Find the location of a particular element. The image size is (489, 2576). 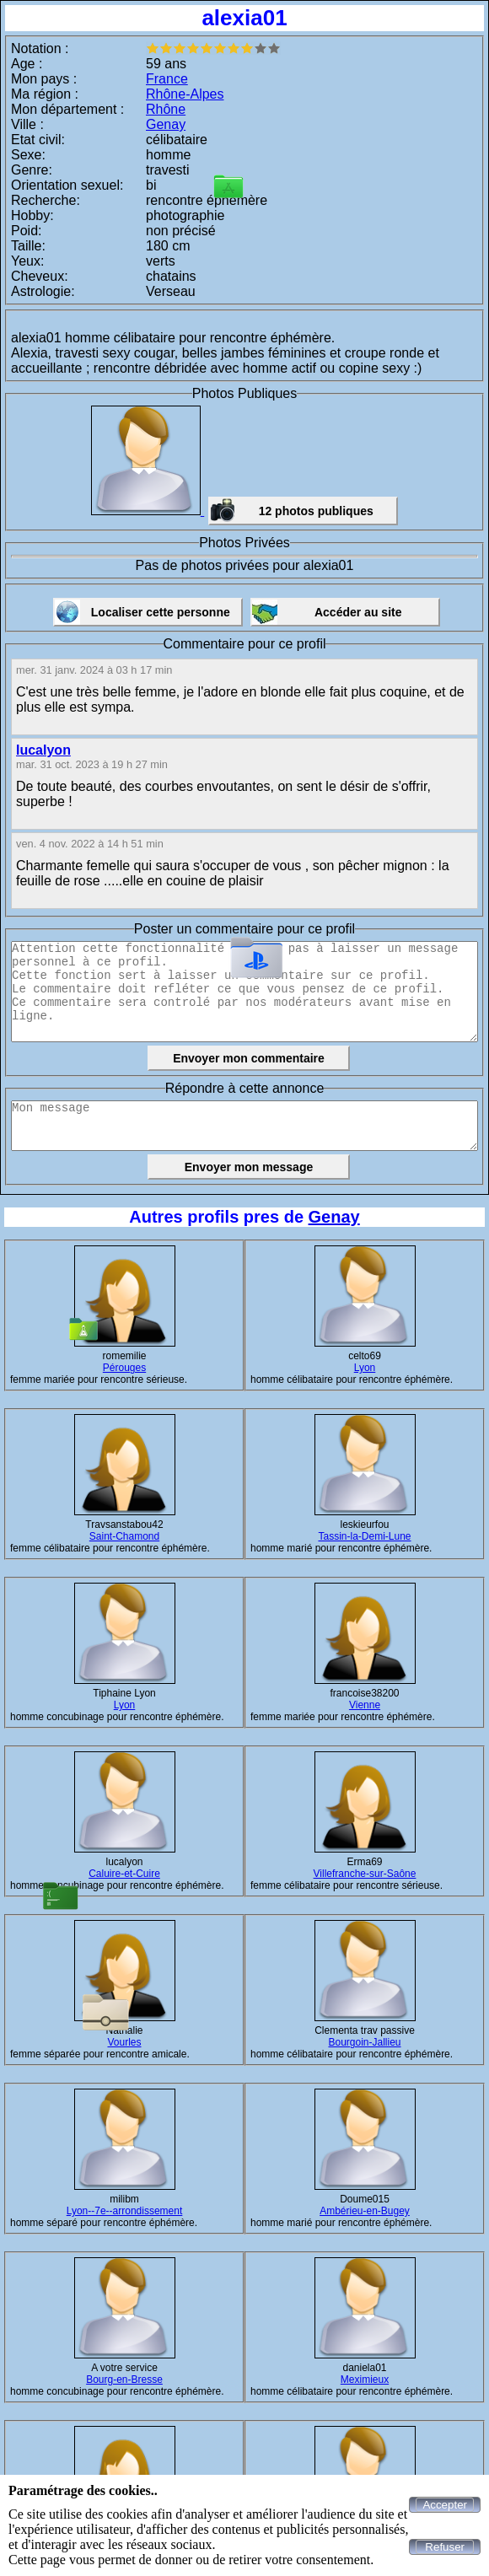

open folder containing PlayStation games or content is located at coordinates (256, 959).